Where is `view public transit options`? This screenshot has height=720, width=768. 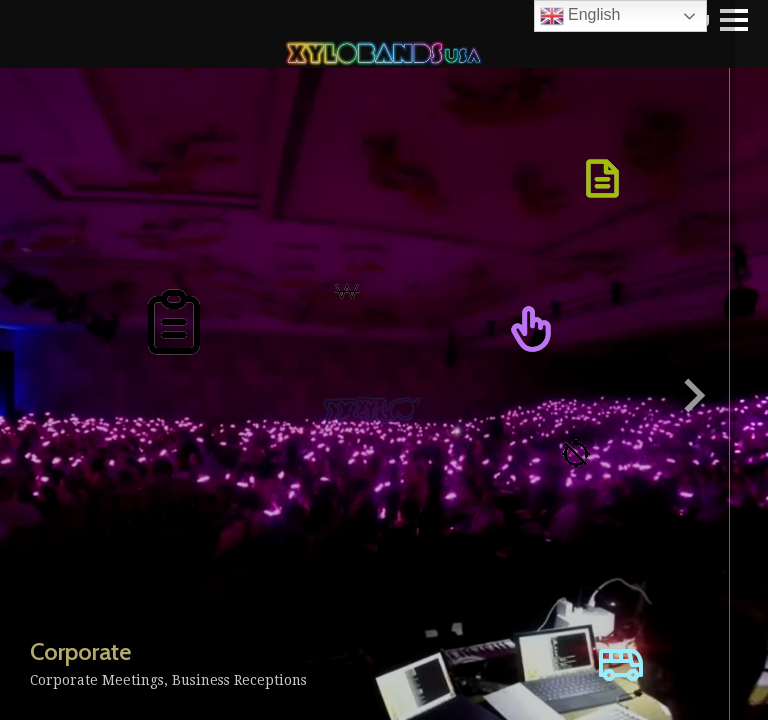
view public transit options is located at coordinates (621, 665).